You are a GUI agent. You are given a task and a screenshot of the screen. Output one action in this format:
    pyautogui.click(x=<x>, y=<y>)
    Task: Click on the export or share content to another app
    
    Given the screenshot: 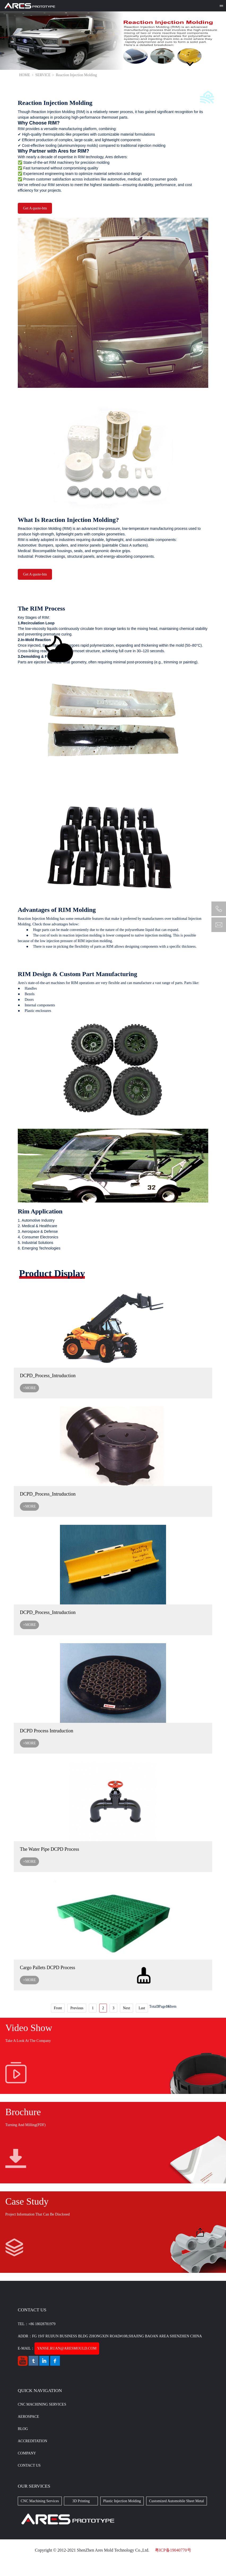 What is the action you would take?
    pyautogui.click(x=200, y=2232)
    